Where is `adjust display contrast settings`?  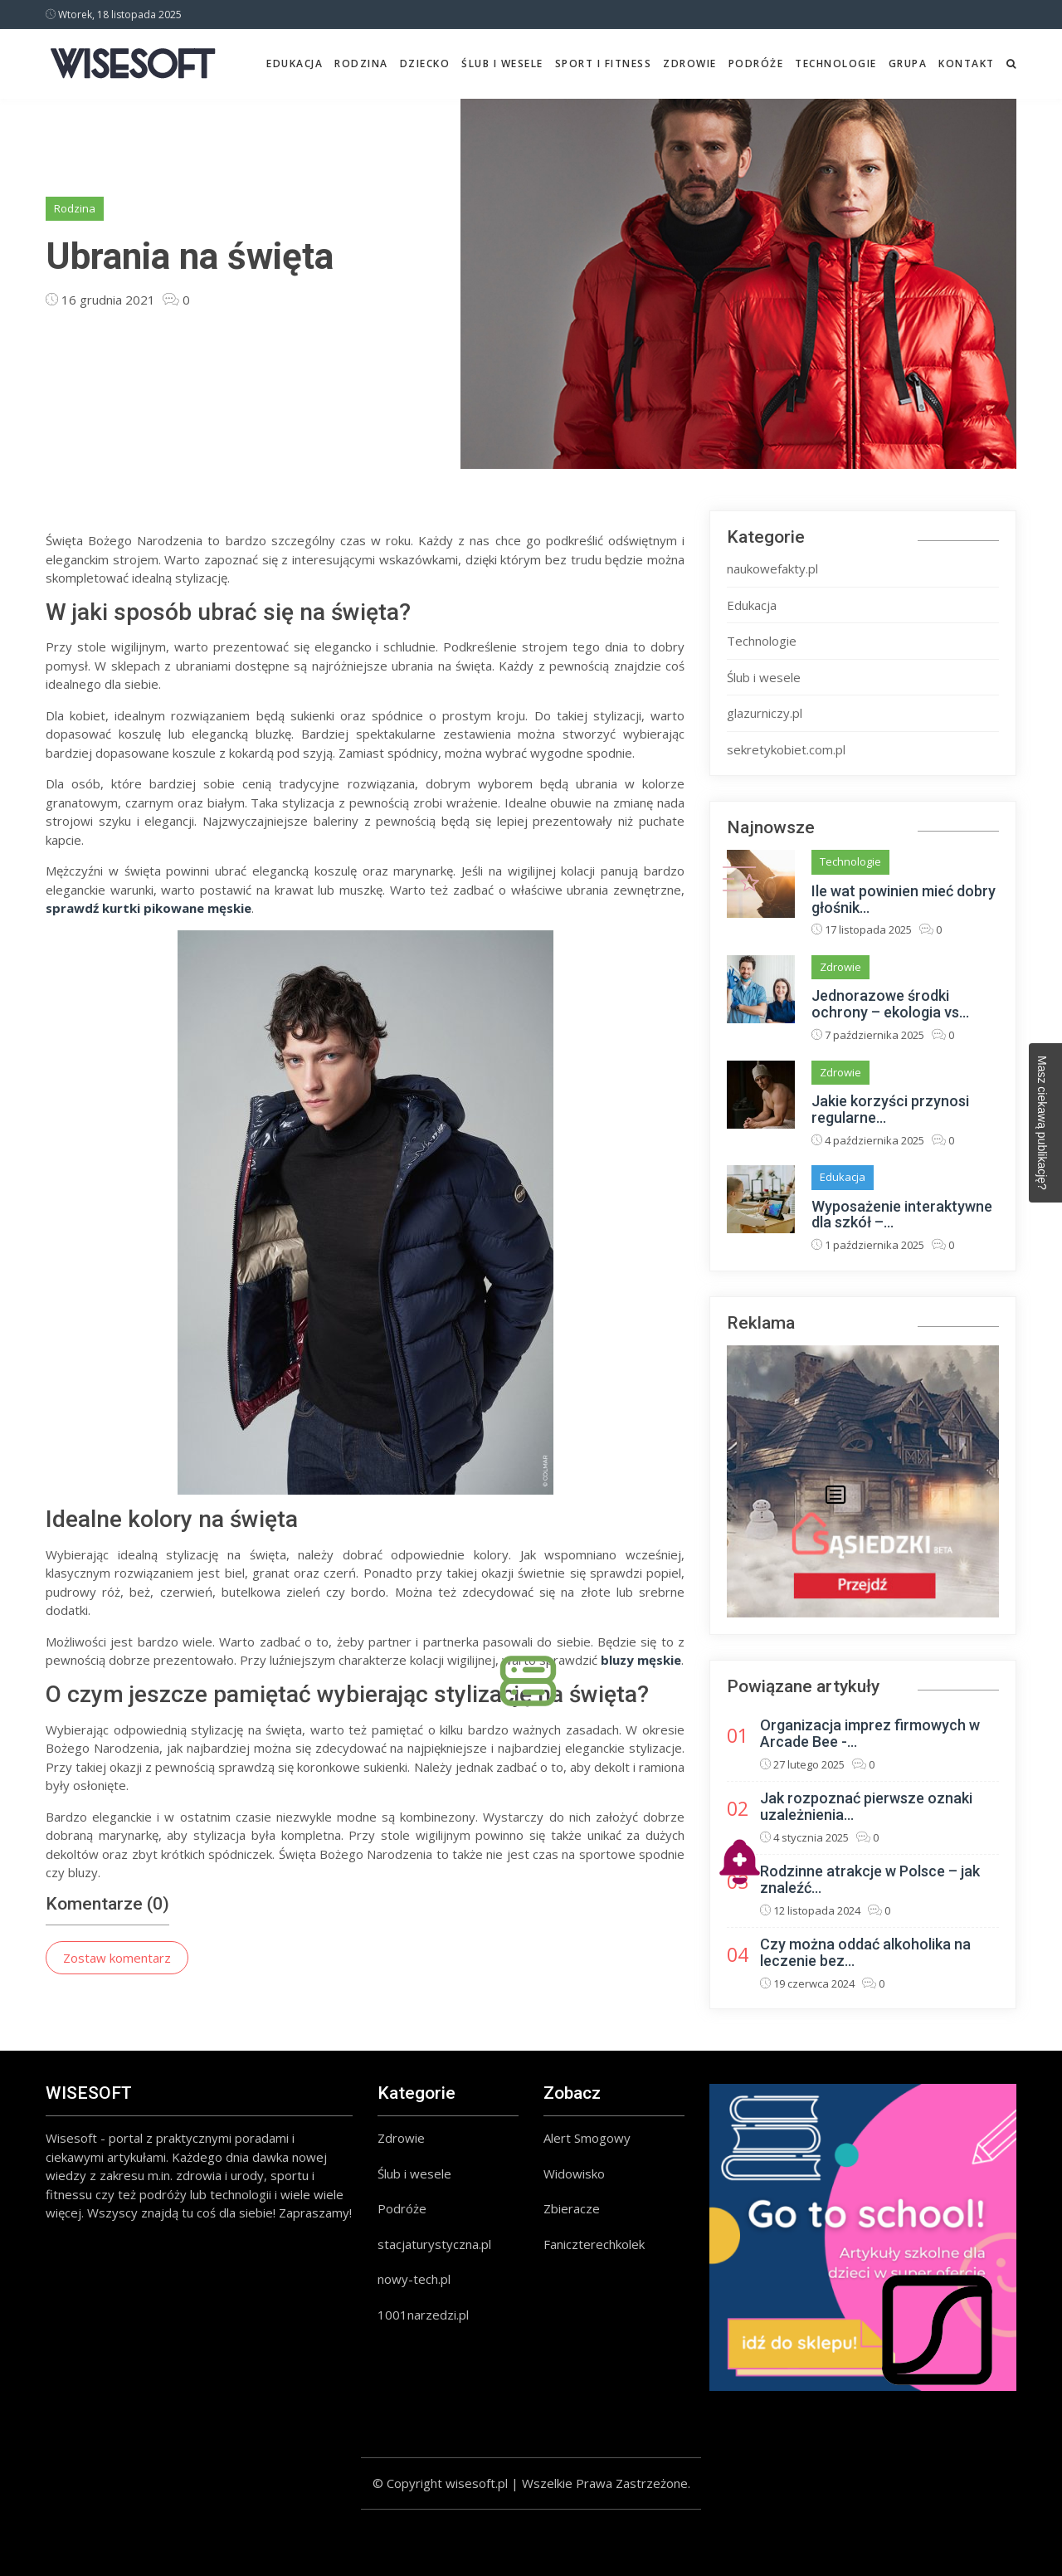
adjust display contrast settings is located at coordinates (937, 2330).